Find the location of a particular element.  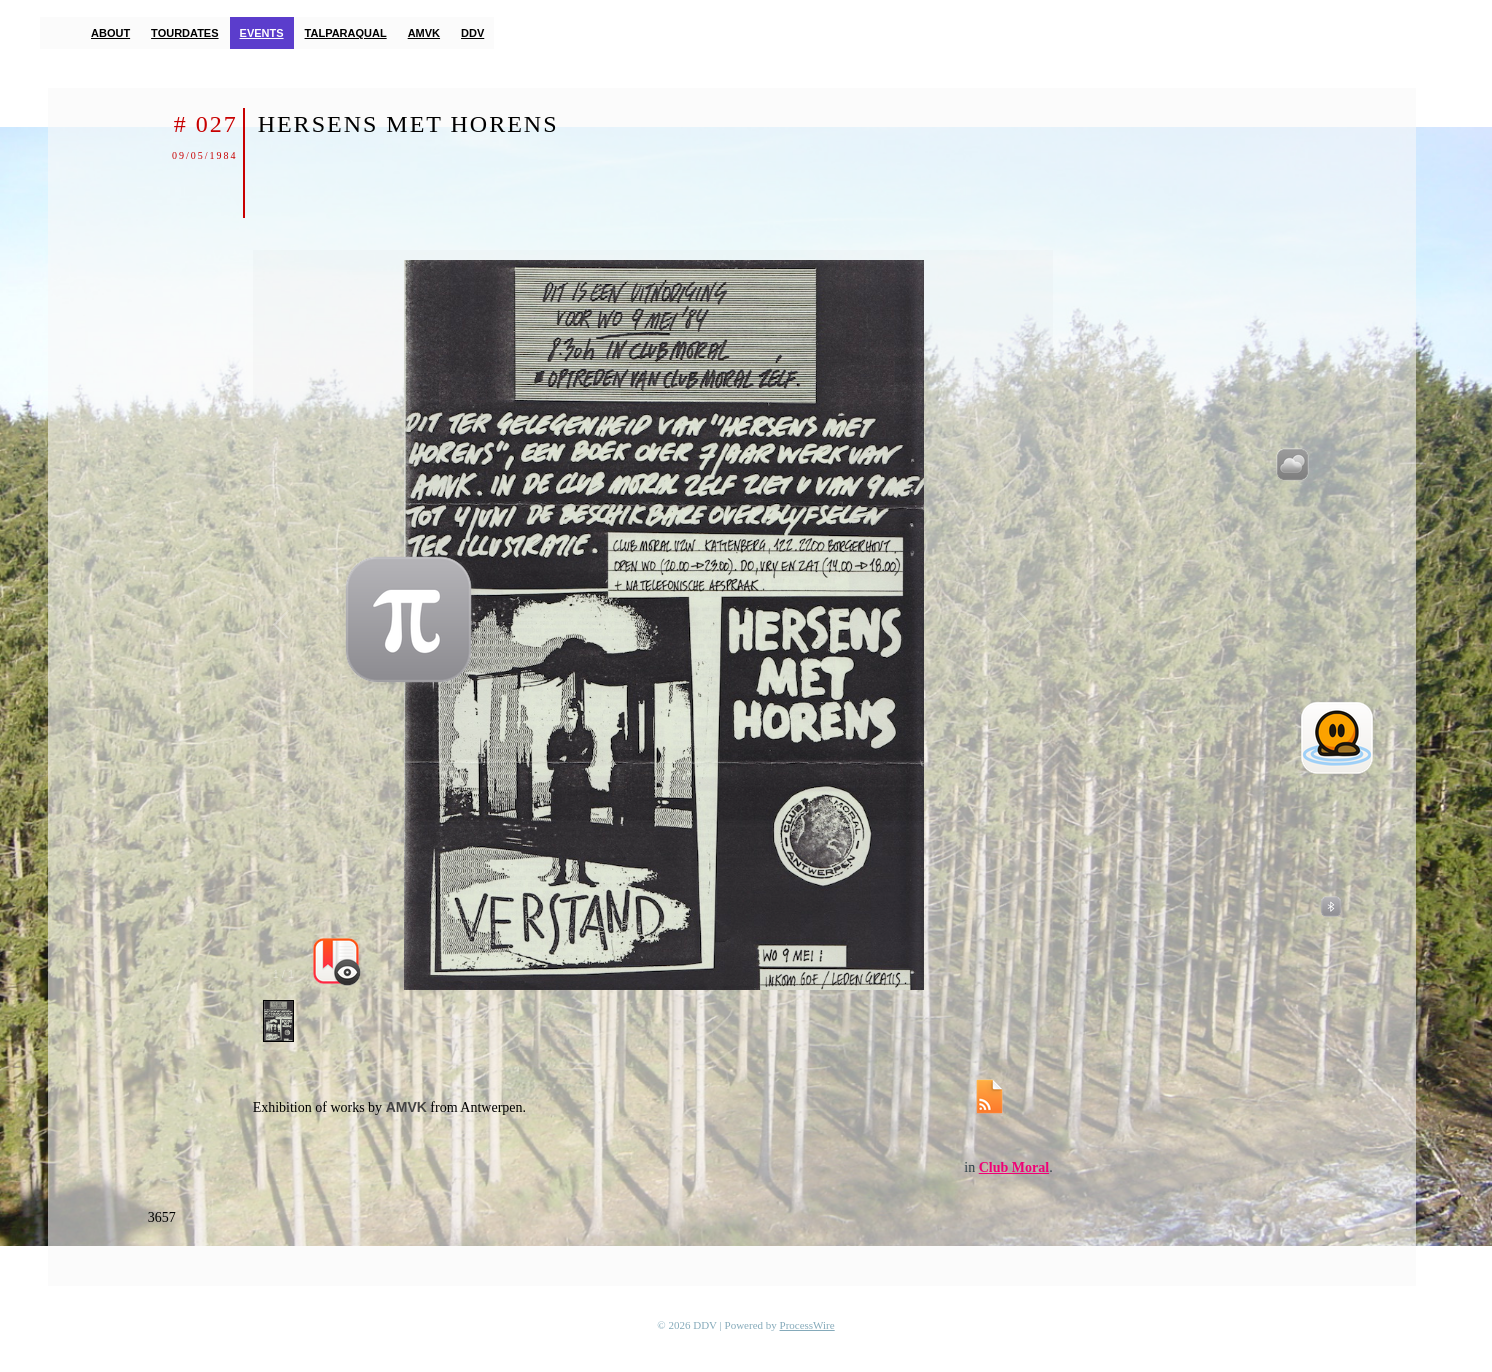

open the weather app is located at coordinates (1292, 464).